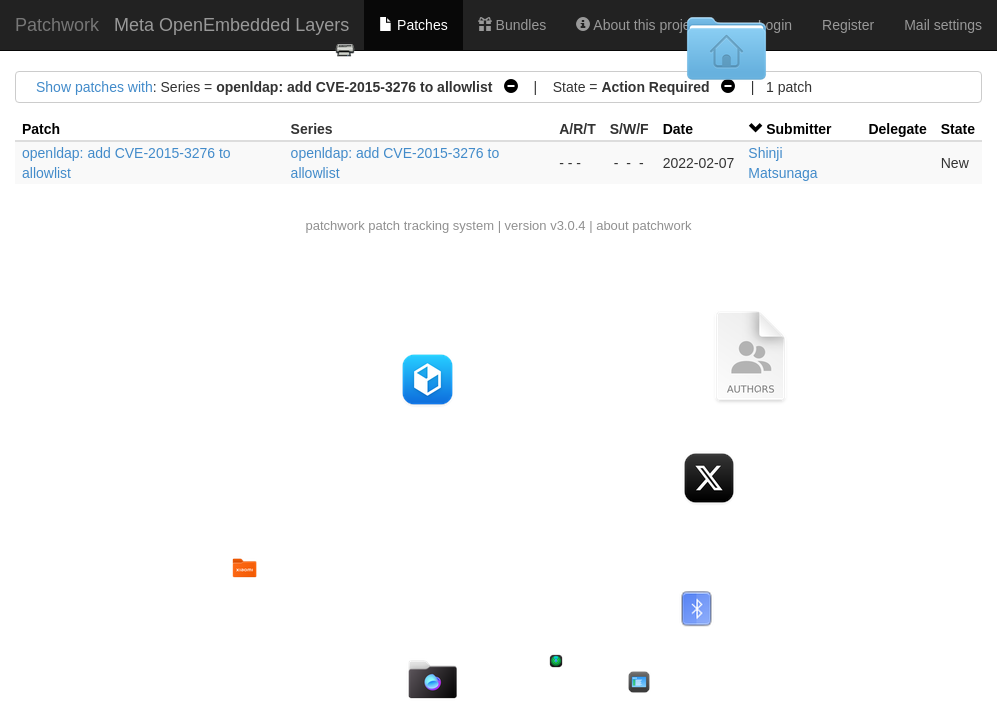 The width and height of the screenshot is (997, 720). What do you see at coordinates (427, 379) in the screenshot?
I see `open the flatpak software center` at bounding box center [427, 379].